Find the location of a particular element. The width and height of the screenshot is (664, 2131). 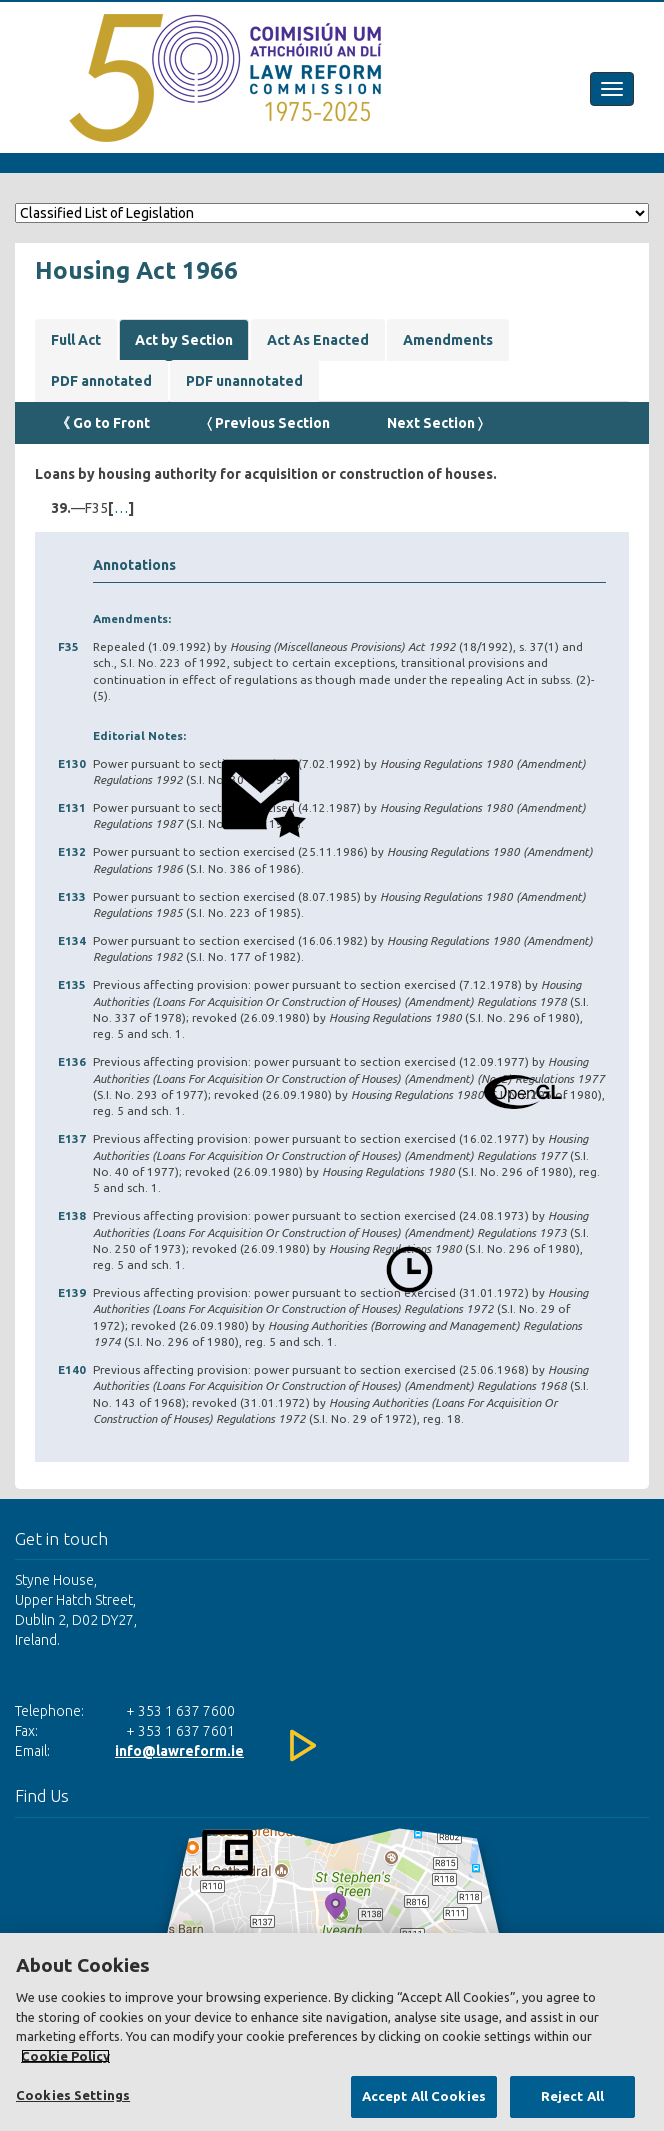

view time or clock settings is located at coordinates (409, 1269).